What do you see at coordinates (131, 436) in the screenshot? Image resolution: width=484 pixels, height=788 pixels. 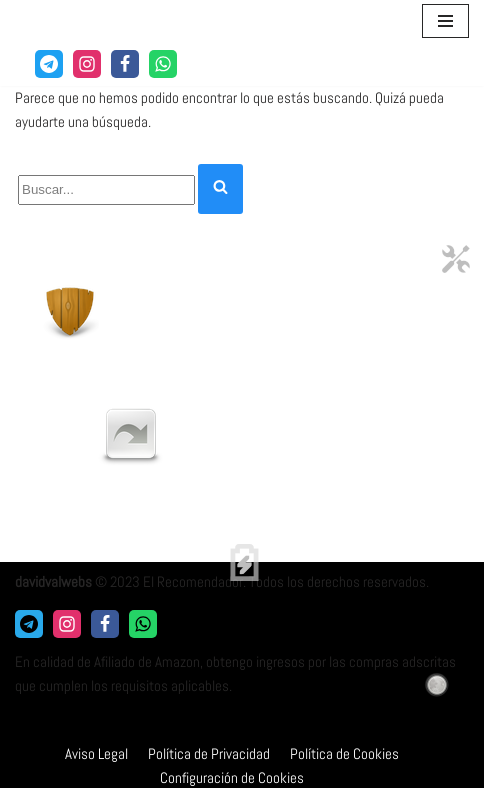 I see `indicates a symbolic link or shortcut to another file` at bounding box center [131, 436].